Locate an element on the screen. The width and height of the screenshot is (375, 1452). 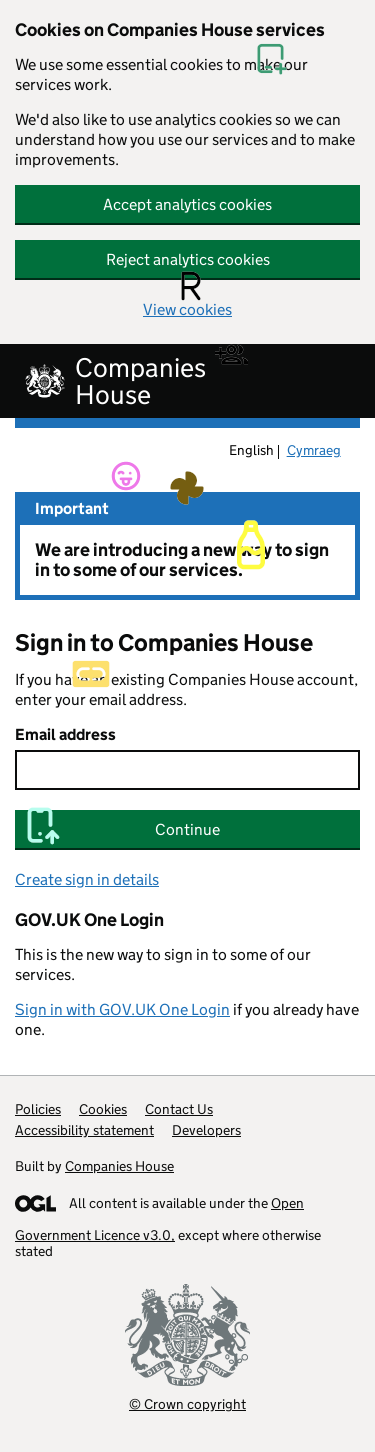
upload from mobile device is located at coordinates (40, 825).